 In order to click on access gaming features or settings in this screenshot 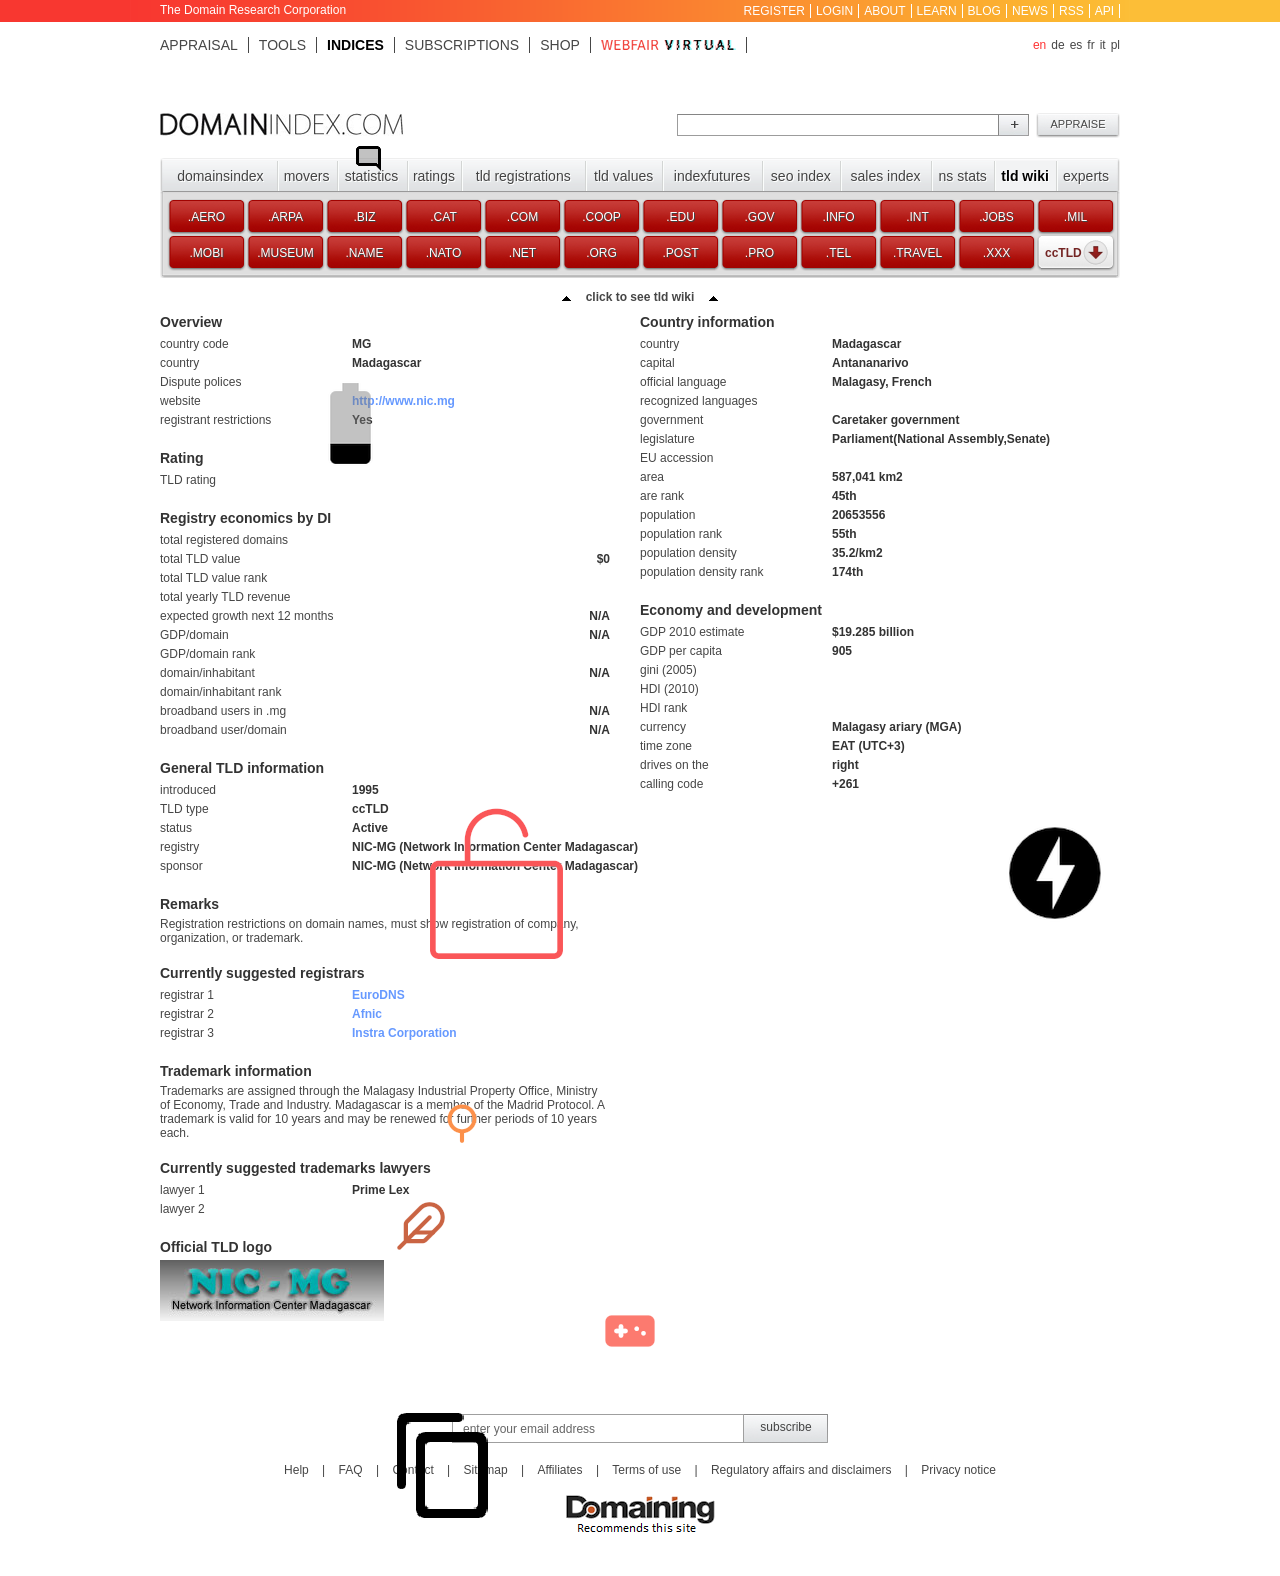, I will do `click(630, 1331)`.